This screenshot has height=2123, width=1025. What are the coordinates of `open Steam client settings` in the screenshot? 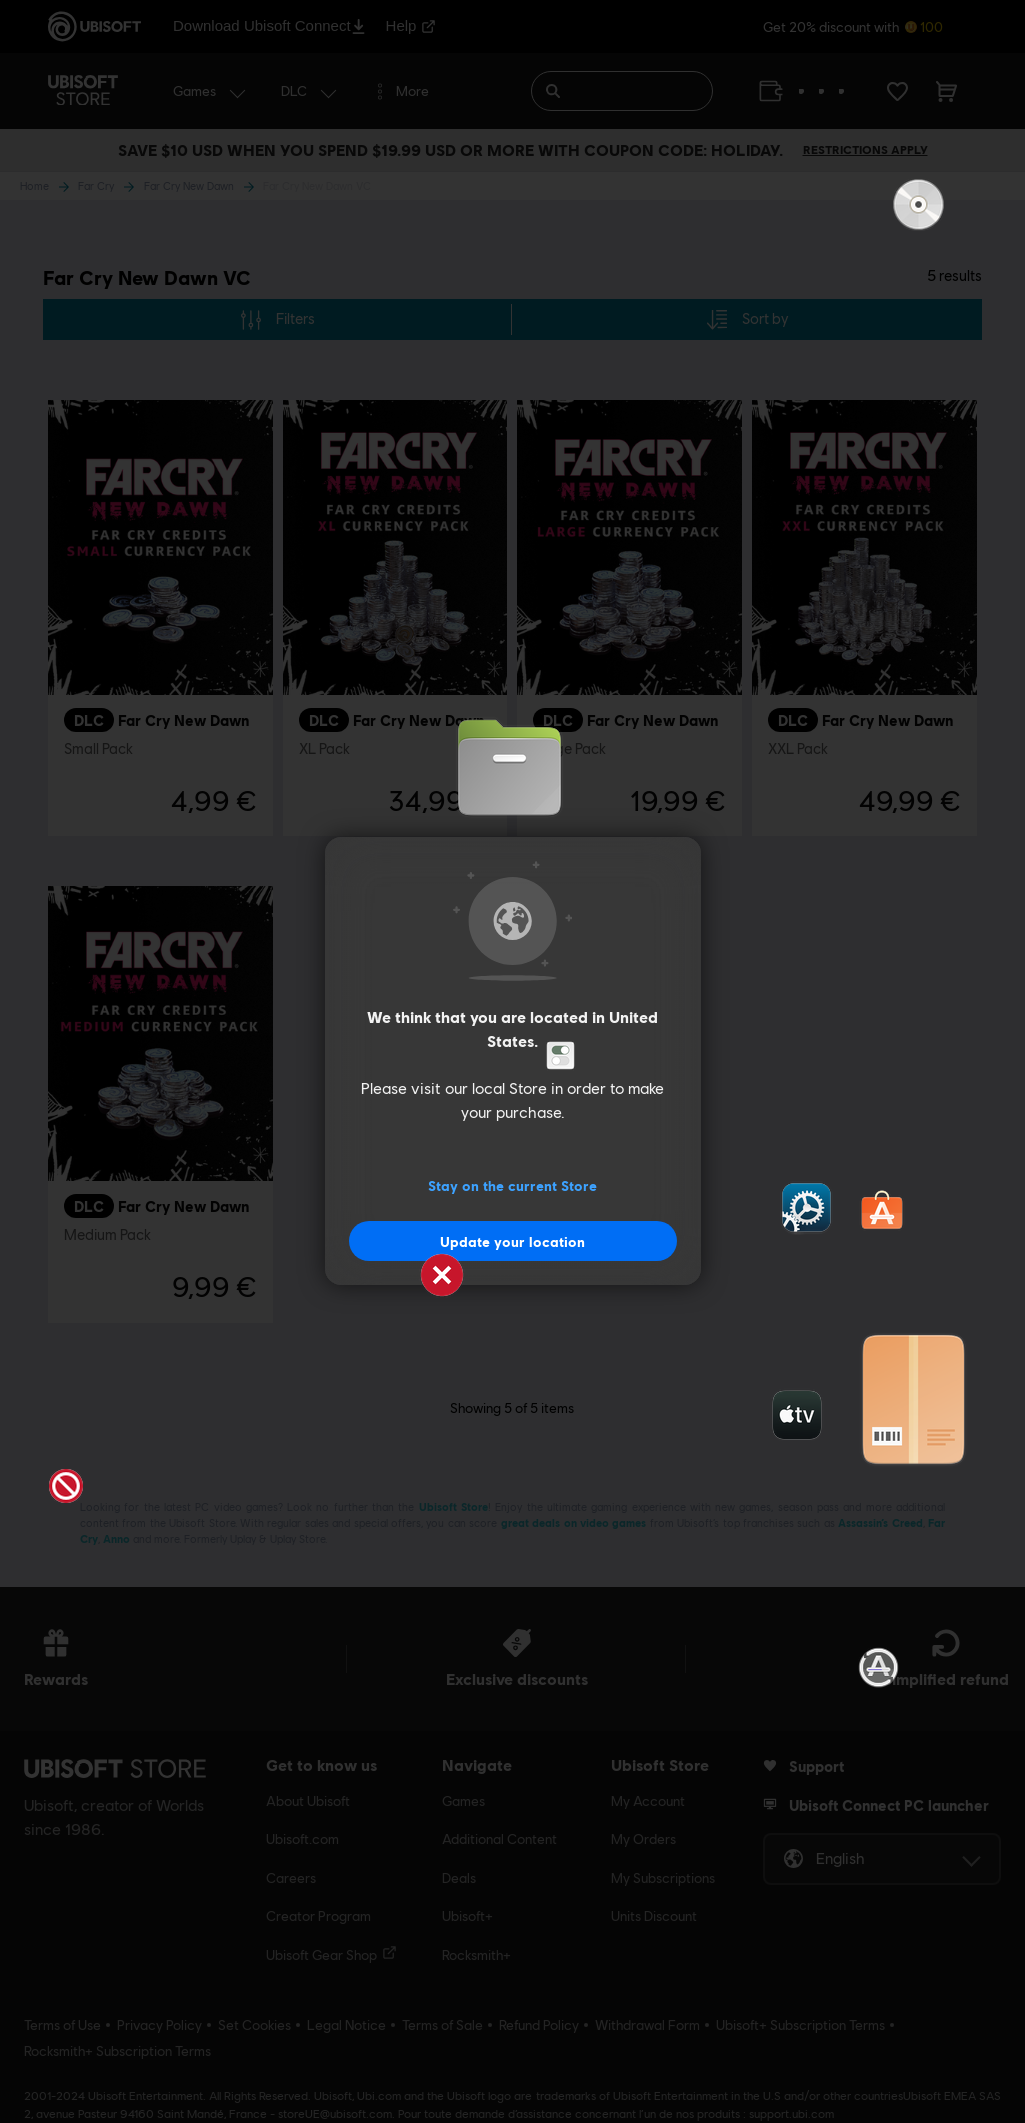 It's located at (806, 1207).